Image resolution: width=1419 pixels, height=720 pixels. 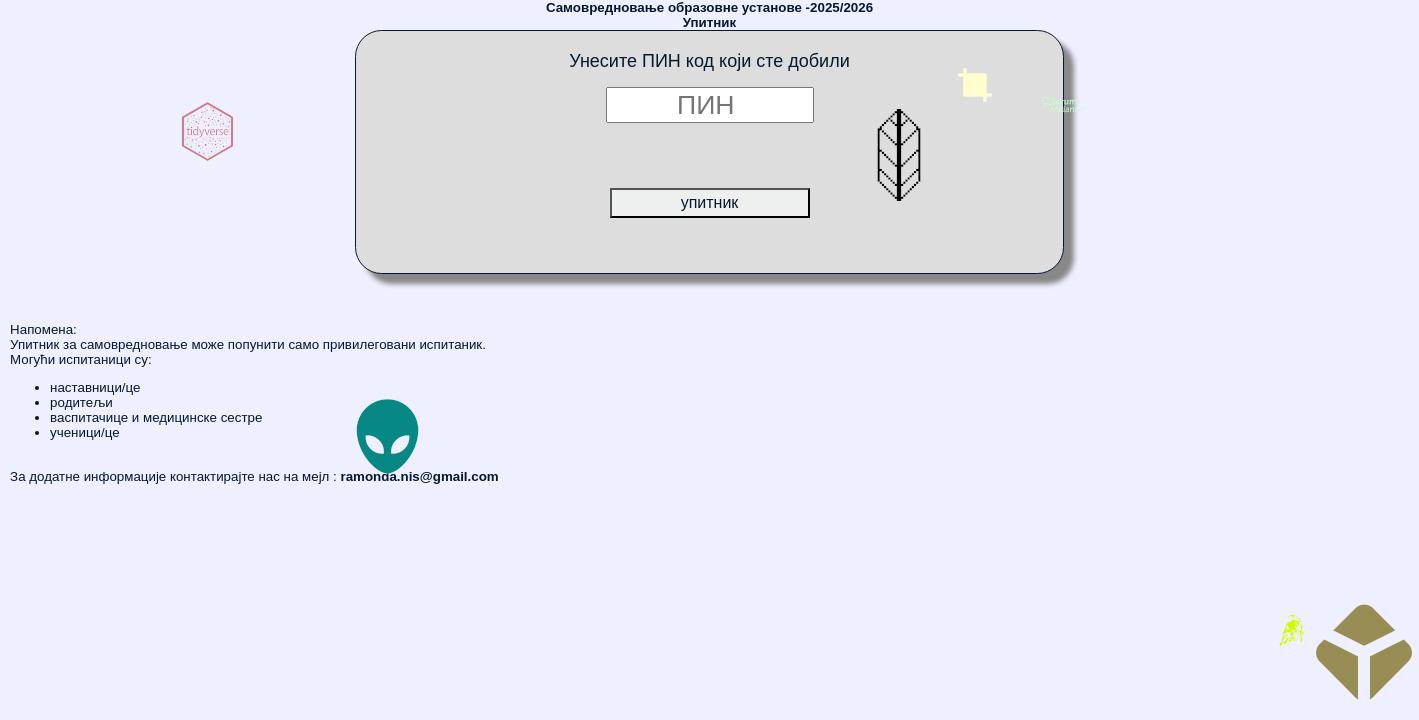 What do you see at coordinates (1292, 630) in the screenshot?
I see `lamborghini brand logo` at bounding box center [1292, 630].